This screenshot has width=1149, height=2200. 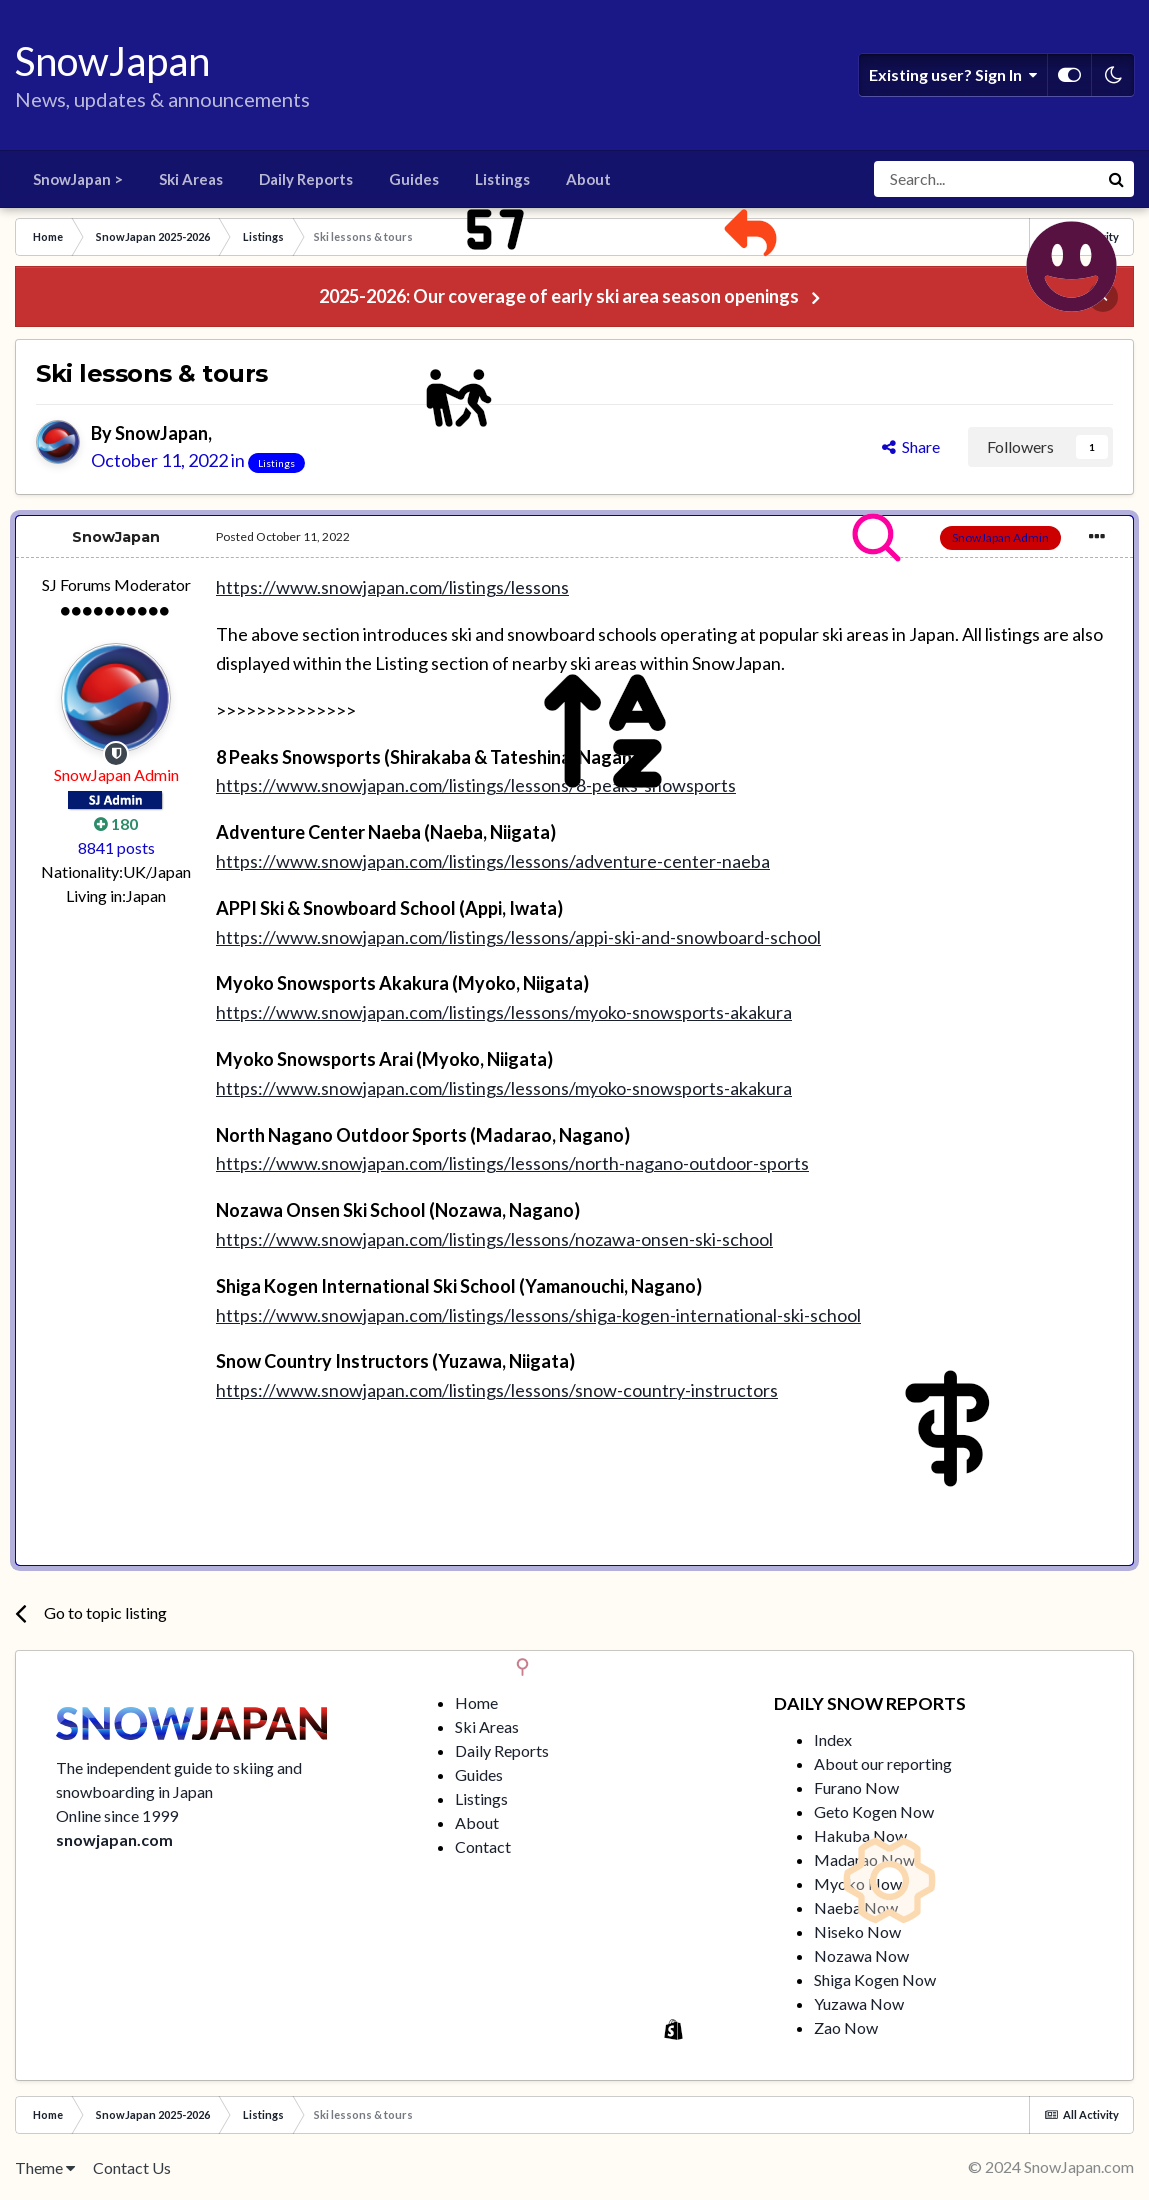 I want to click on indicates item number 57 in a list or sequence, so click(x=495, y=229).